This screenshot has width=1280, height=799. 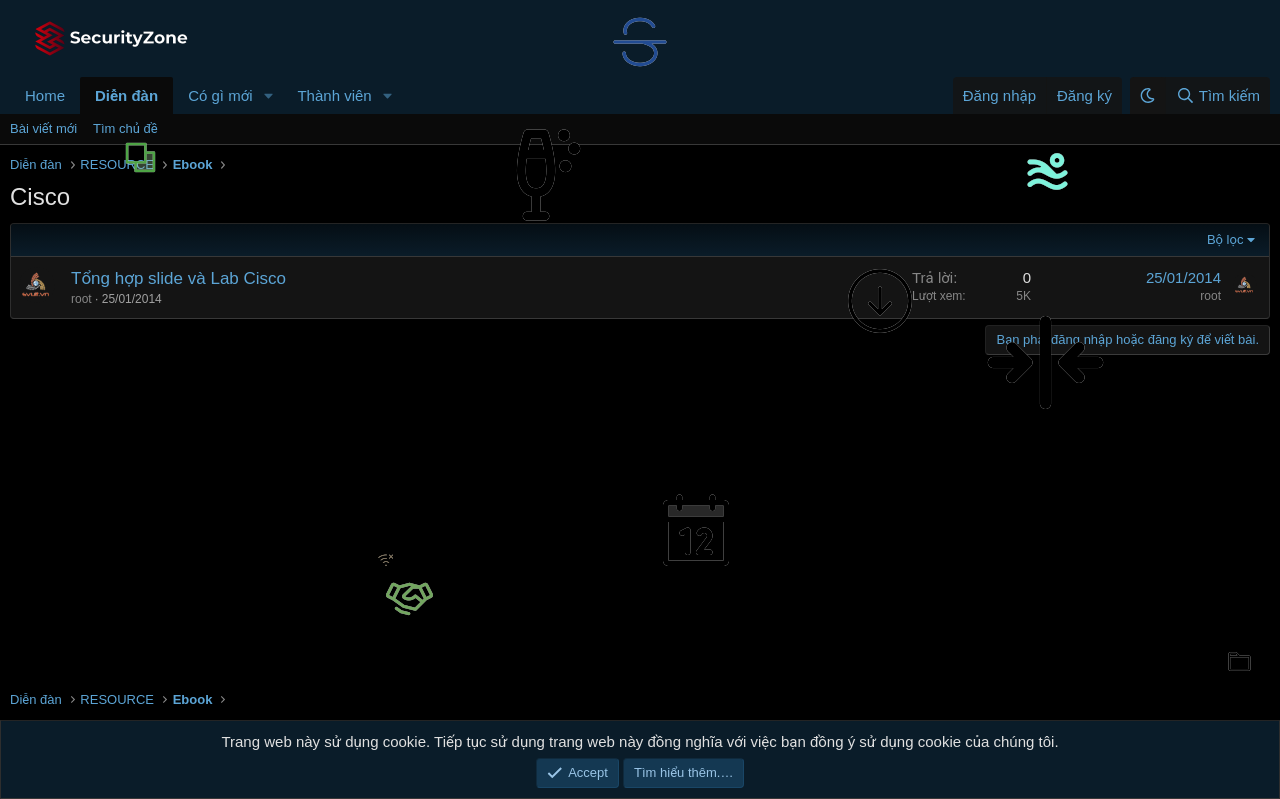 I want to click on celebrate an achievement or milestone, so click(x=539, y=175).